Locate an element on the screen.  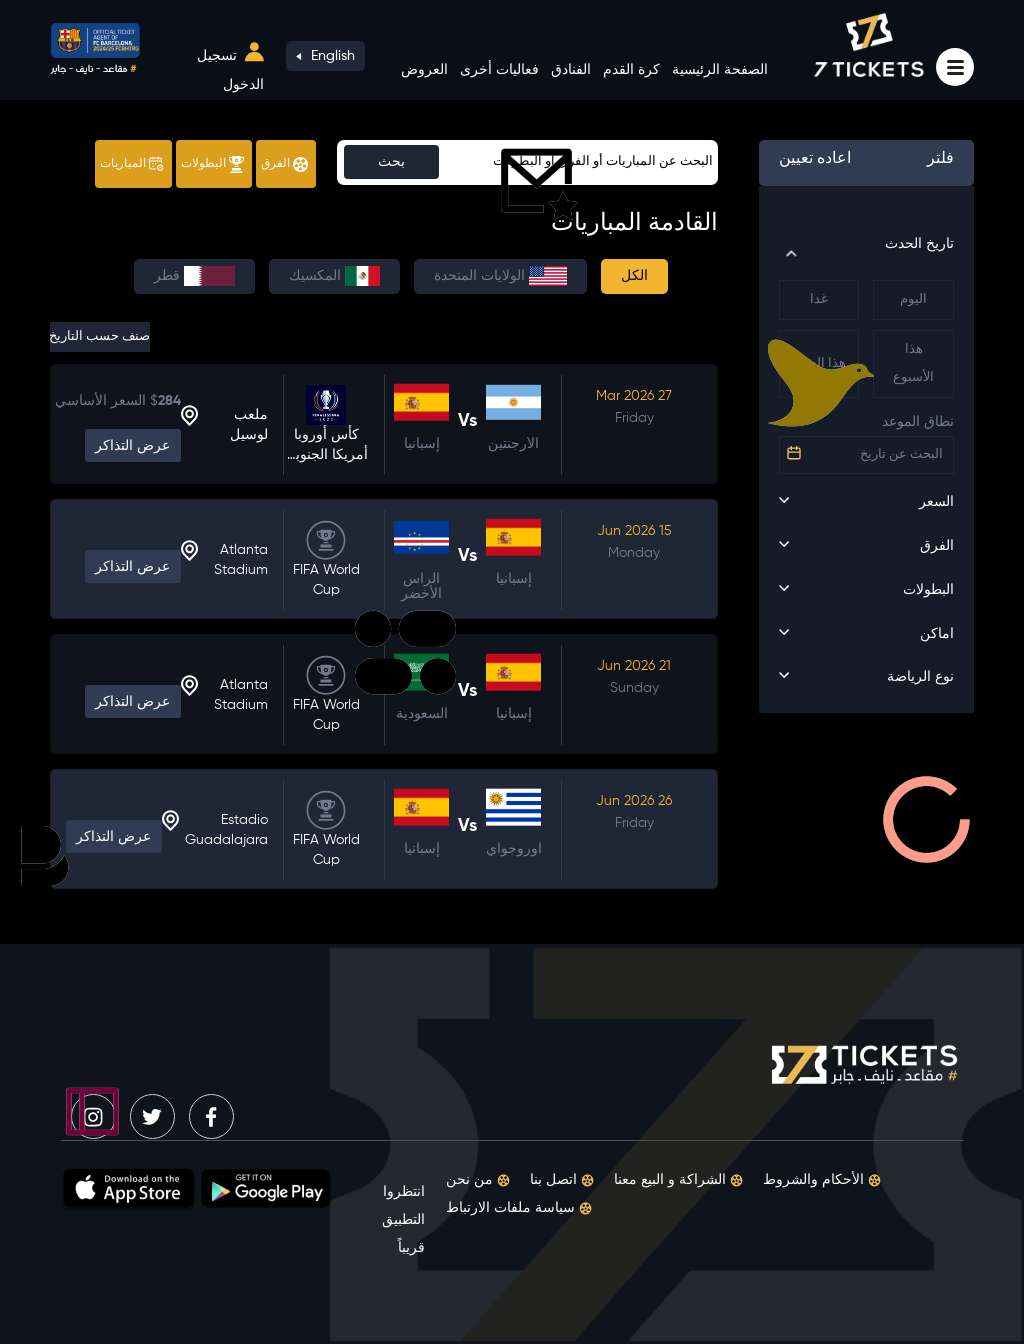
fluentd data collector logo is located at coordinates (821, 383).